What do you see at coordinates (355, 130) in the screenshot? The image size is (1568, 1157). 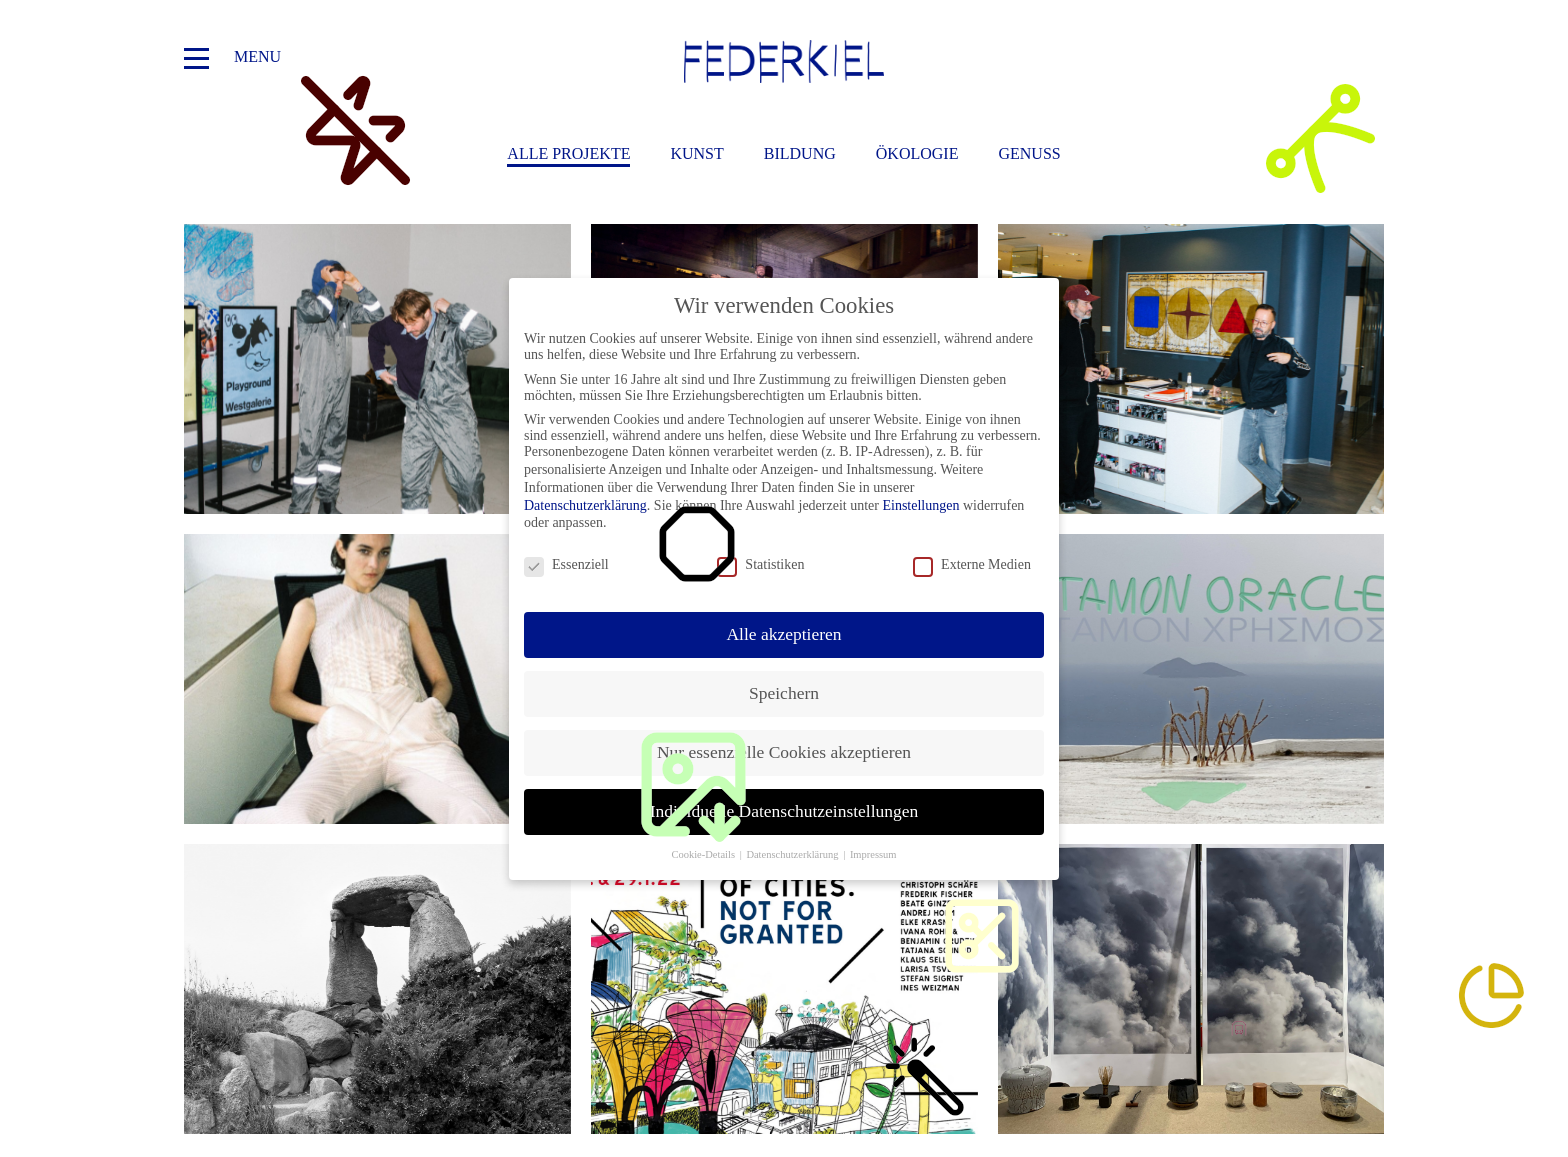 I see `disable flash or quick actions` at bounding box center [355, 130].